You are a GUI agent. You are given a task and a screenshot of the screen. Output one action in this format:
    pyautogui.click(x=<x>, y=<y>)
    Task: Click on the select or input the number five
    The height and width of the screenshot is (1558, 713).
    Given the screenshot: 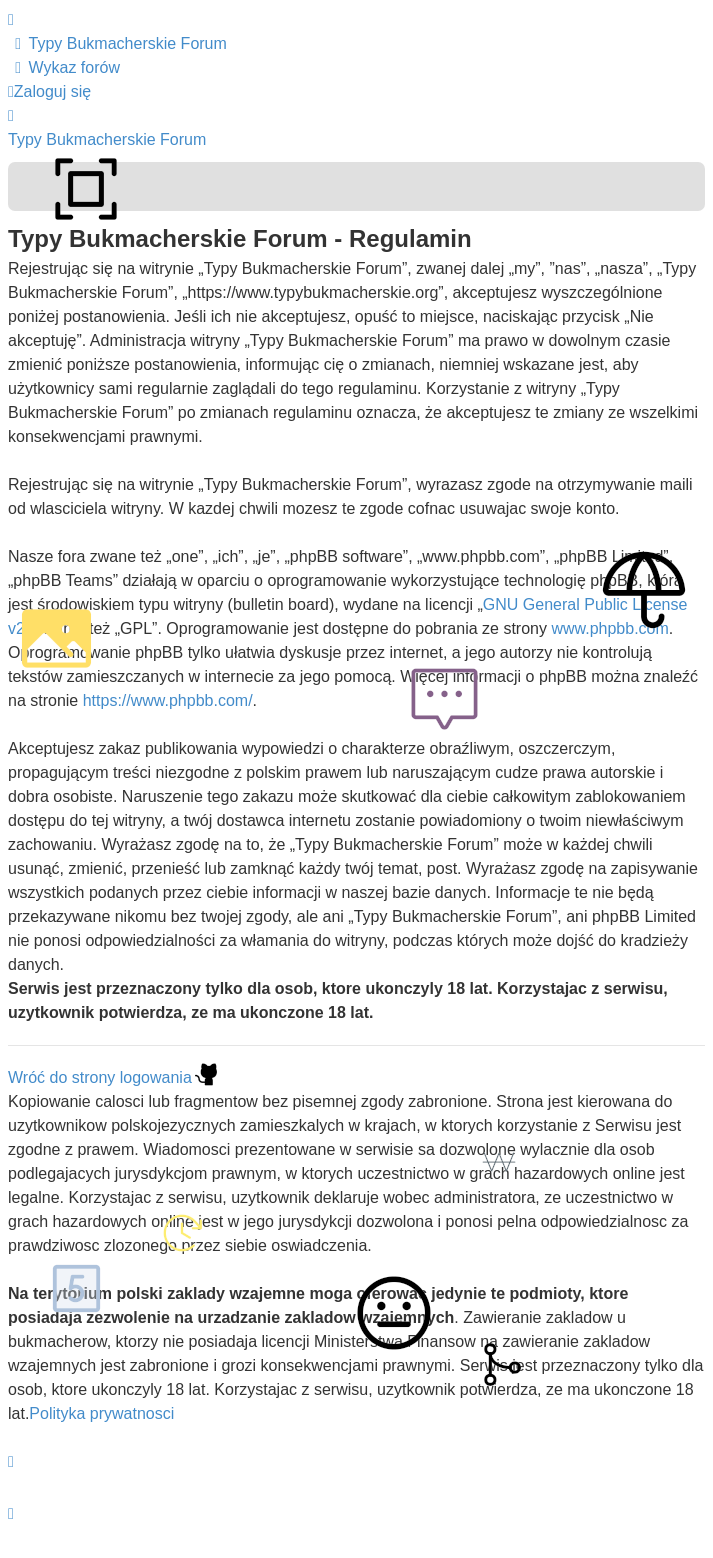 What is the action you would take?
    pyautogui.click(x=76, y=1288)
    